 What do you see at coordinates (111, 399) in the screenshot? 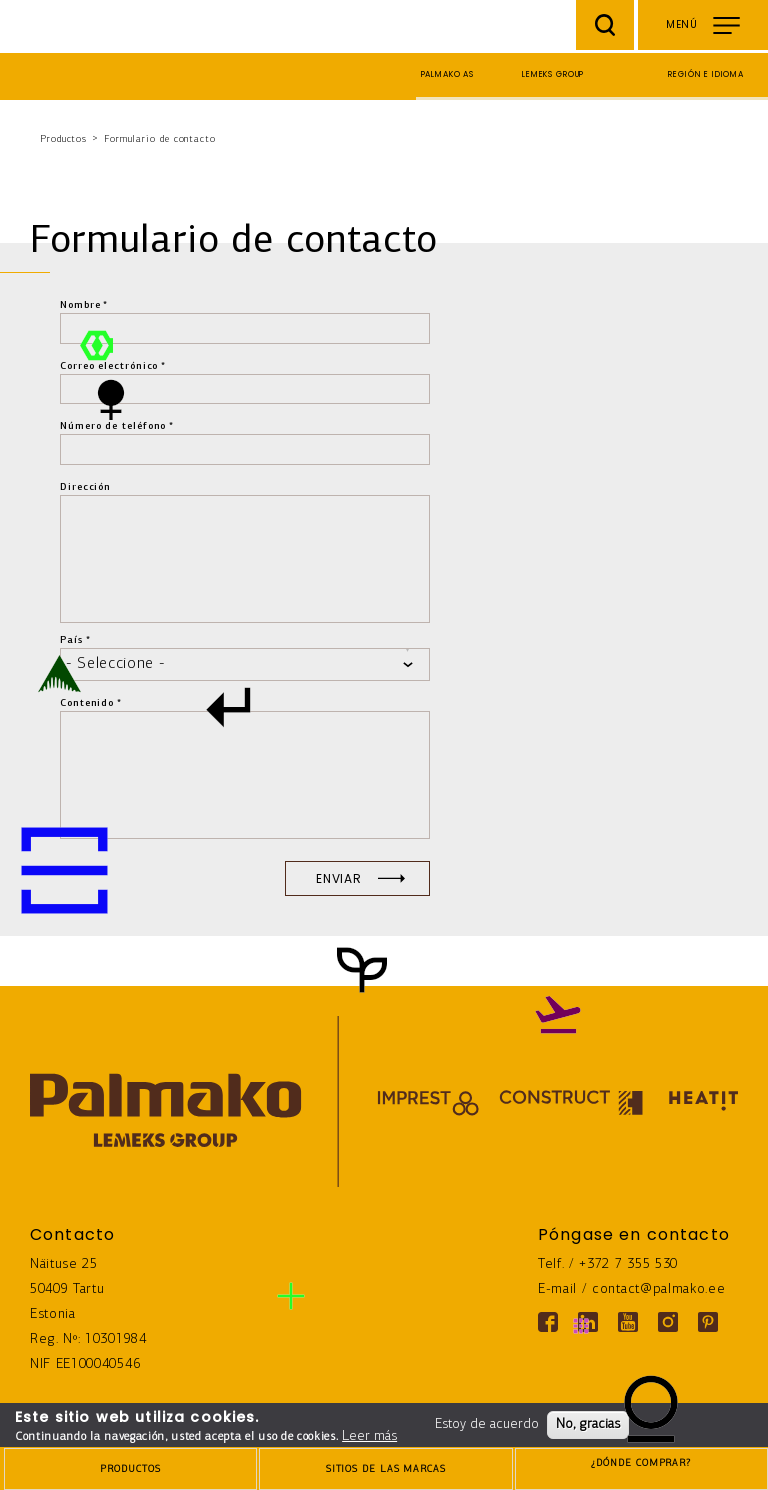
I see `indicates female or women's option` at bounding box center [111, 399].